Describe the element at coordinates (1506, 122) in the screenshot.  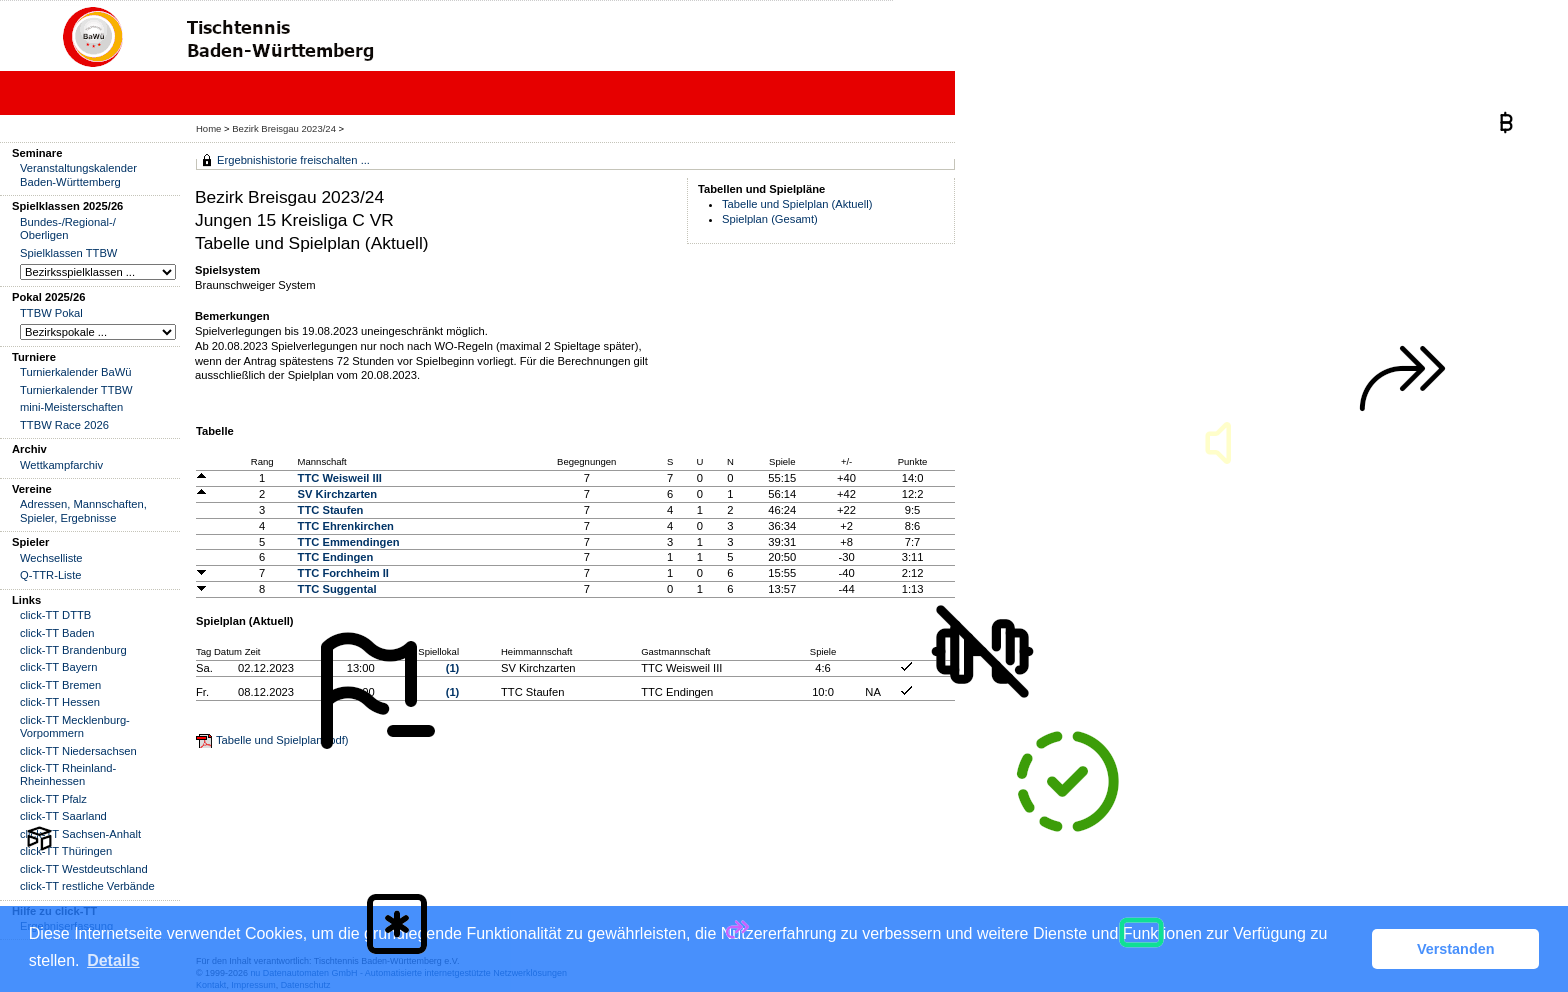
I see `indicates Thai baht currency` at that location.